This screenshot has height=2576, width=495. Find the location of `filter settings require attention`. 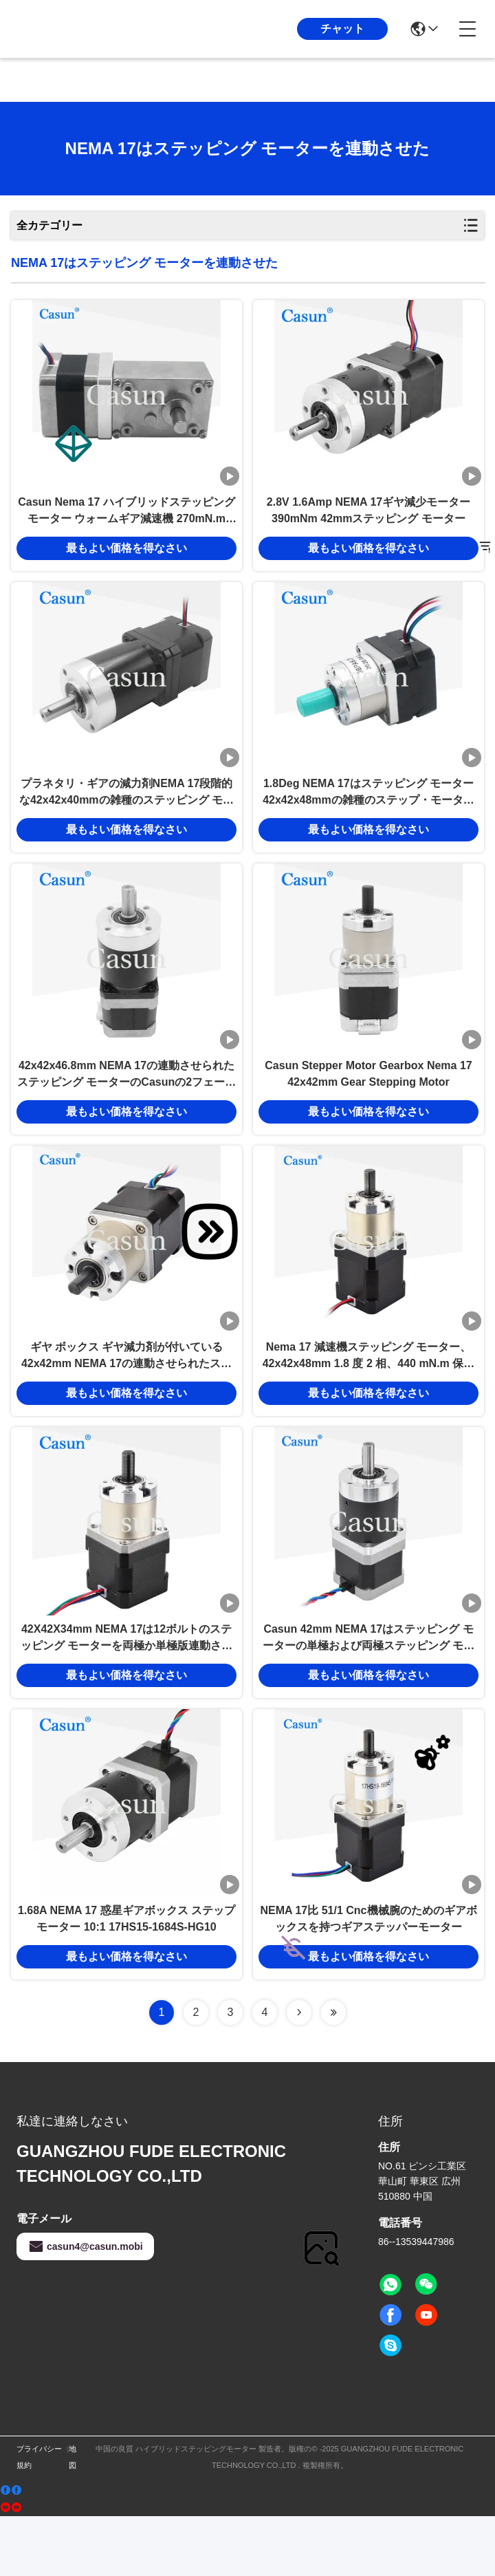

filter settings require attention is located at coordinates (485, 546).